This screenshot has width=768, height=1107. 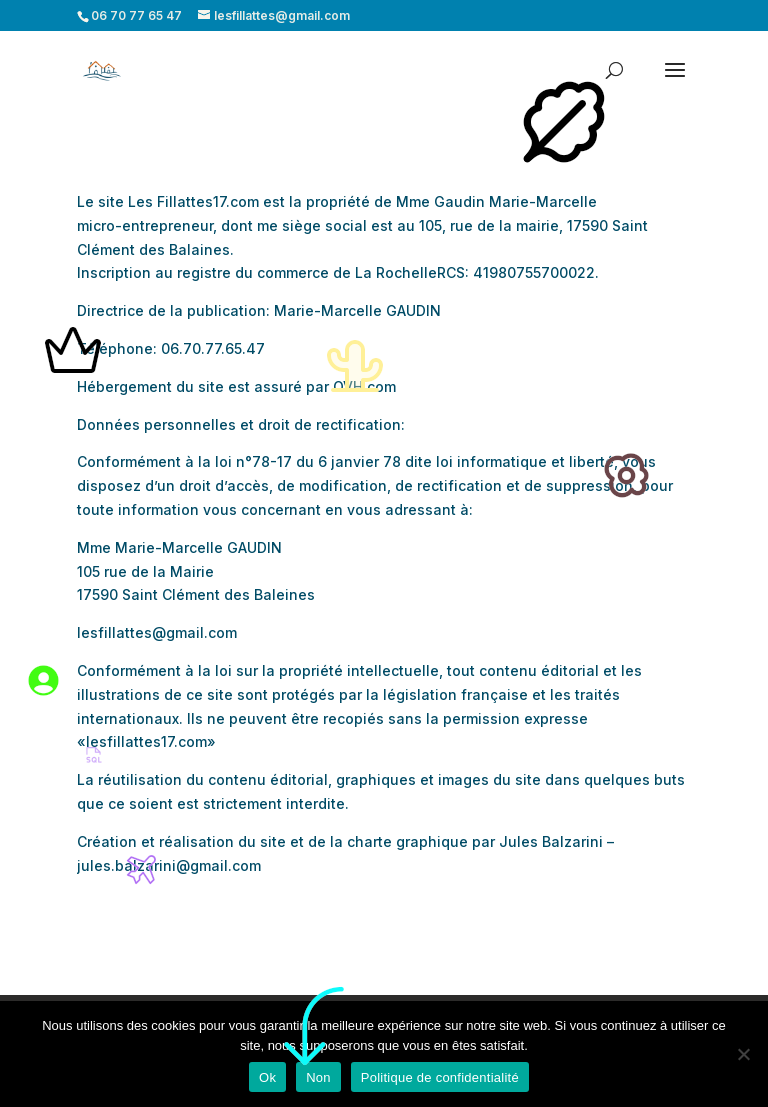 I want to click on open or view an SQL database file, so click(x=93, y=755).